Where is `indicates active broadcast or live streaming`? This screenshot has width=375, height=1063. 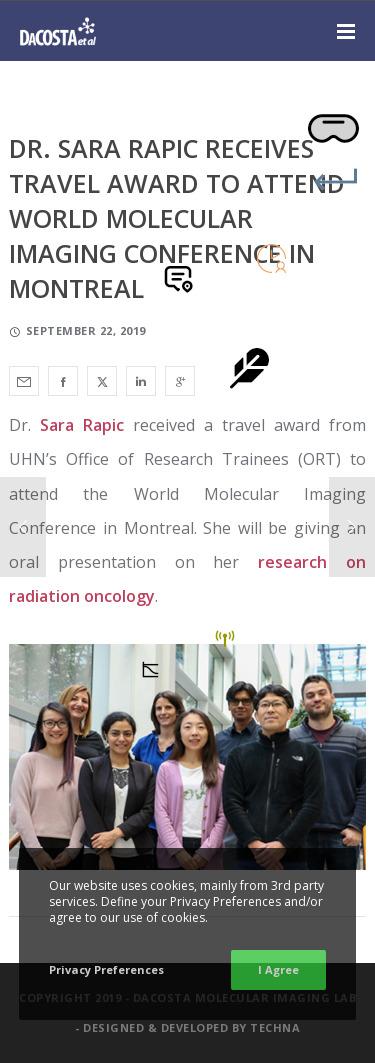 indicates active broadcast or live streaming is located at coordinates (225, 639).